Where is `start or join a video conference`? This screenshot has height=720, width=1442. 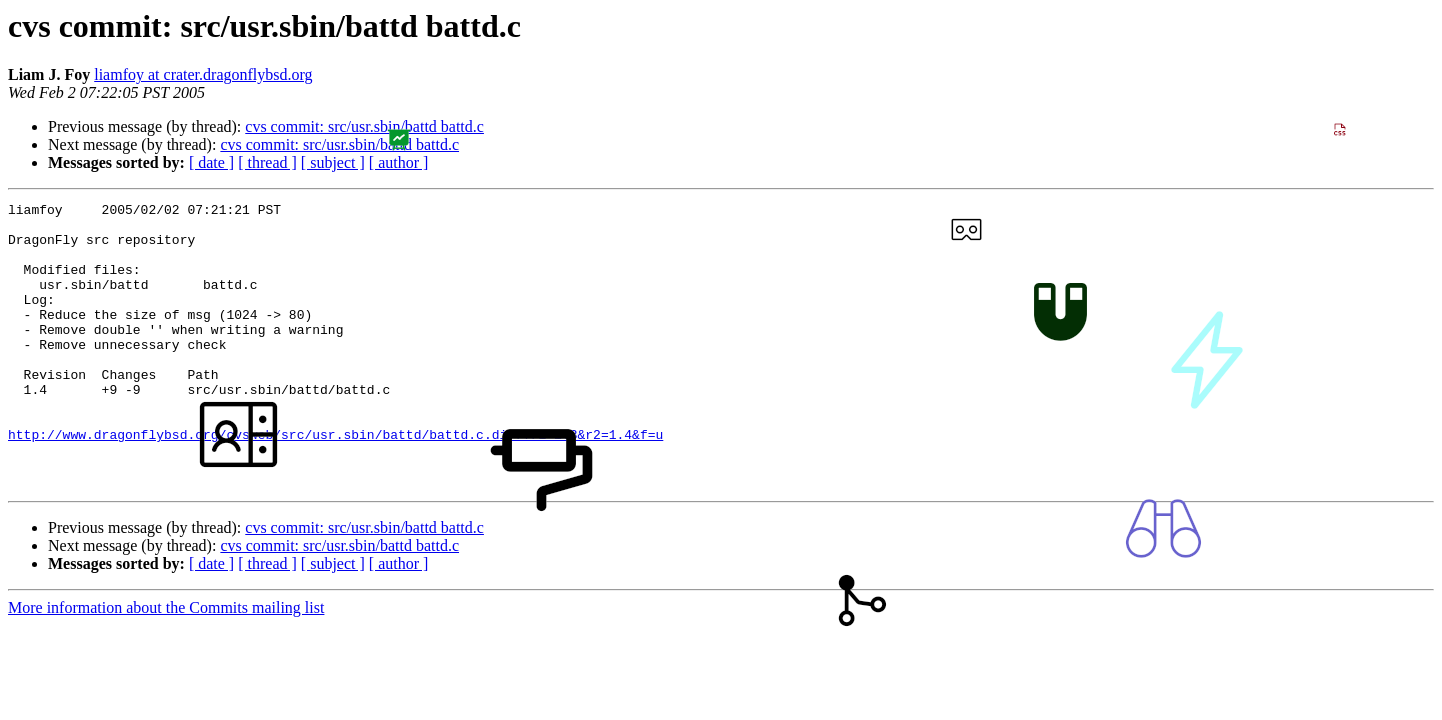 start or join a video conference is located at coordinates (238, 434).